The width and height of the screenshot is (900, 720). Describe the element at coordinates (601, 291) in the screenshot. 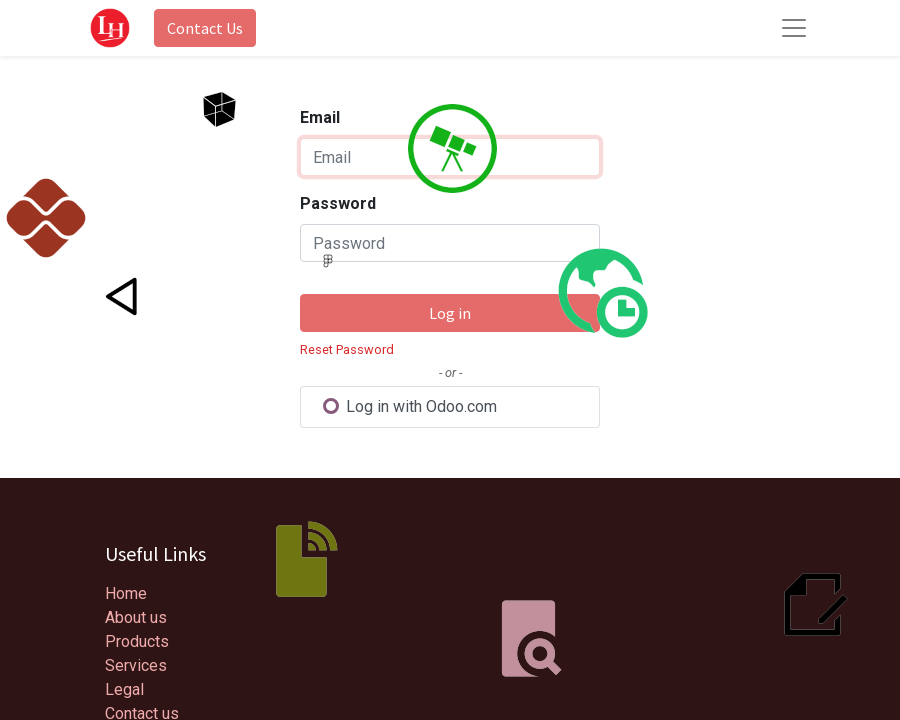

I see `view or change time zone settings` at that location.